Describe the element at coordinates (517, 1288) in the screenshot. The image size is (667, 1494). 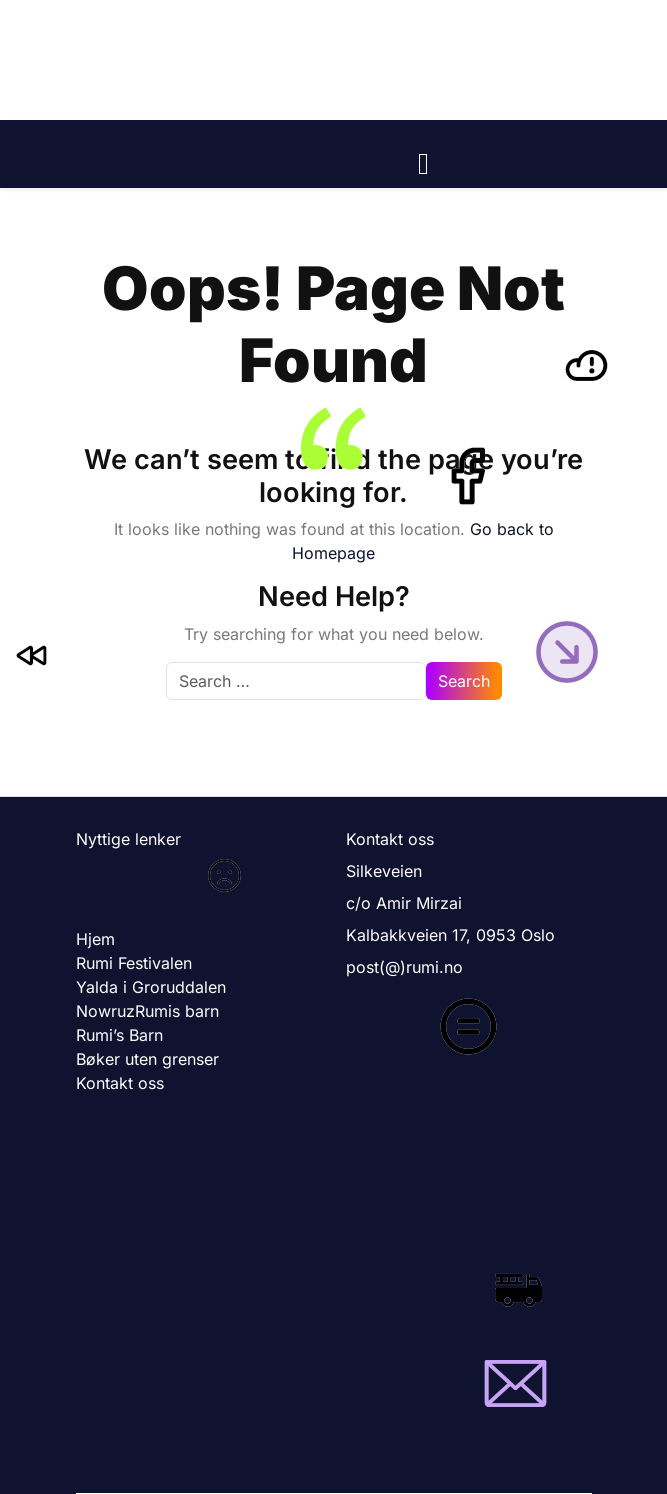
I see `indicates emergency services or fire department` at that location.